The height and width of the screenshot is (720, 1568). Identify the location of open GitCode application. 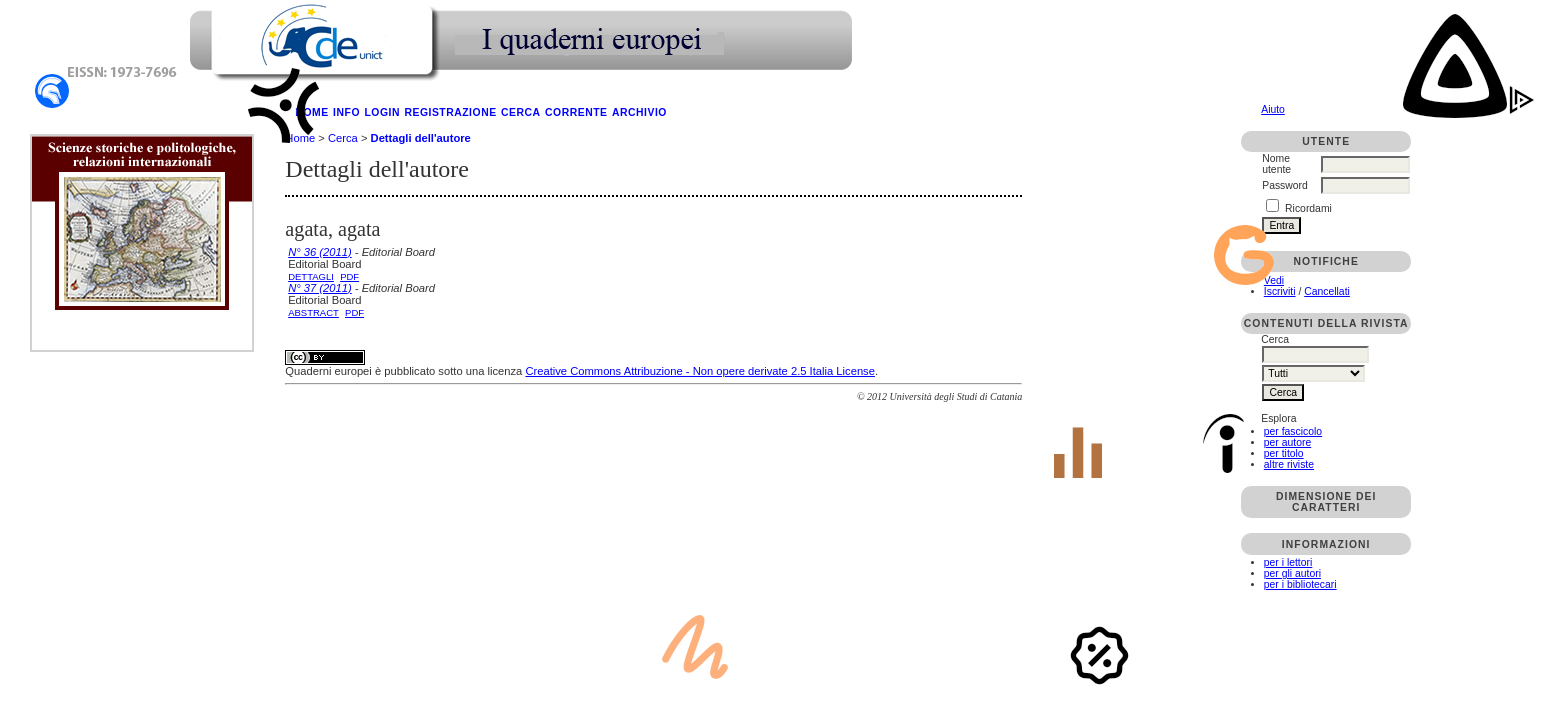
(1244, 255).